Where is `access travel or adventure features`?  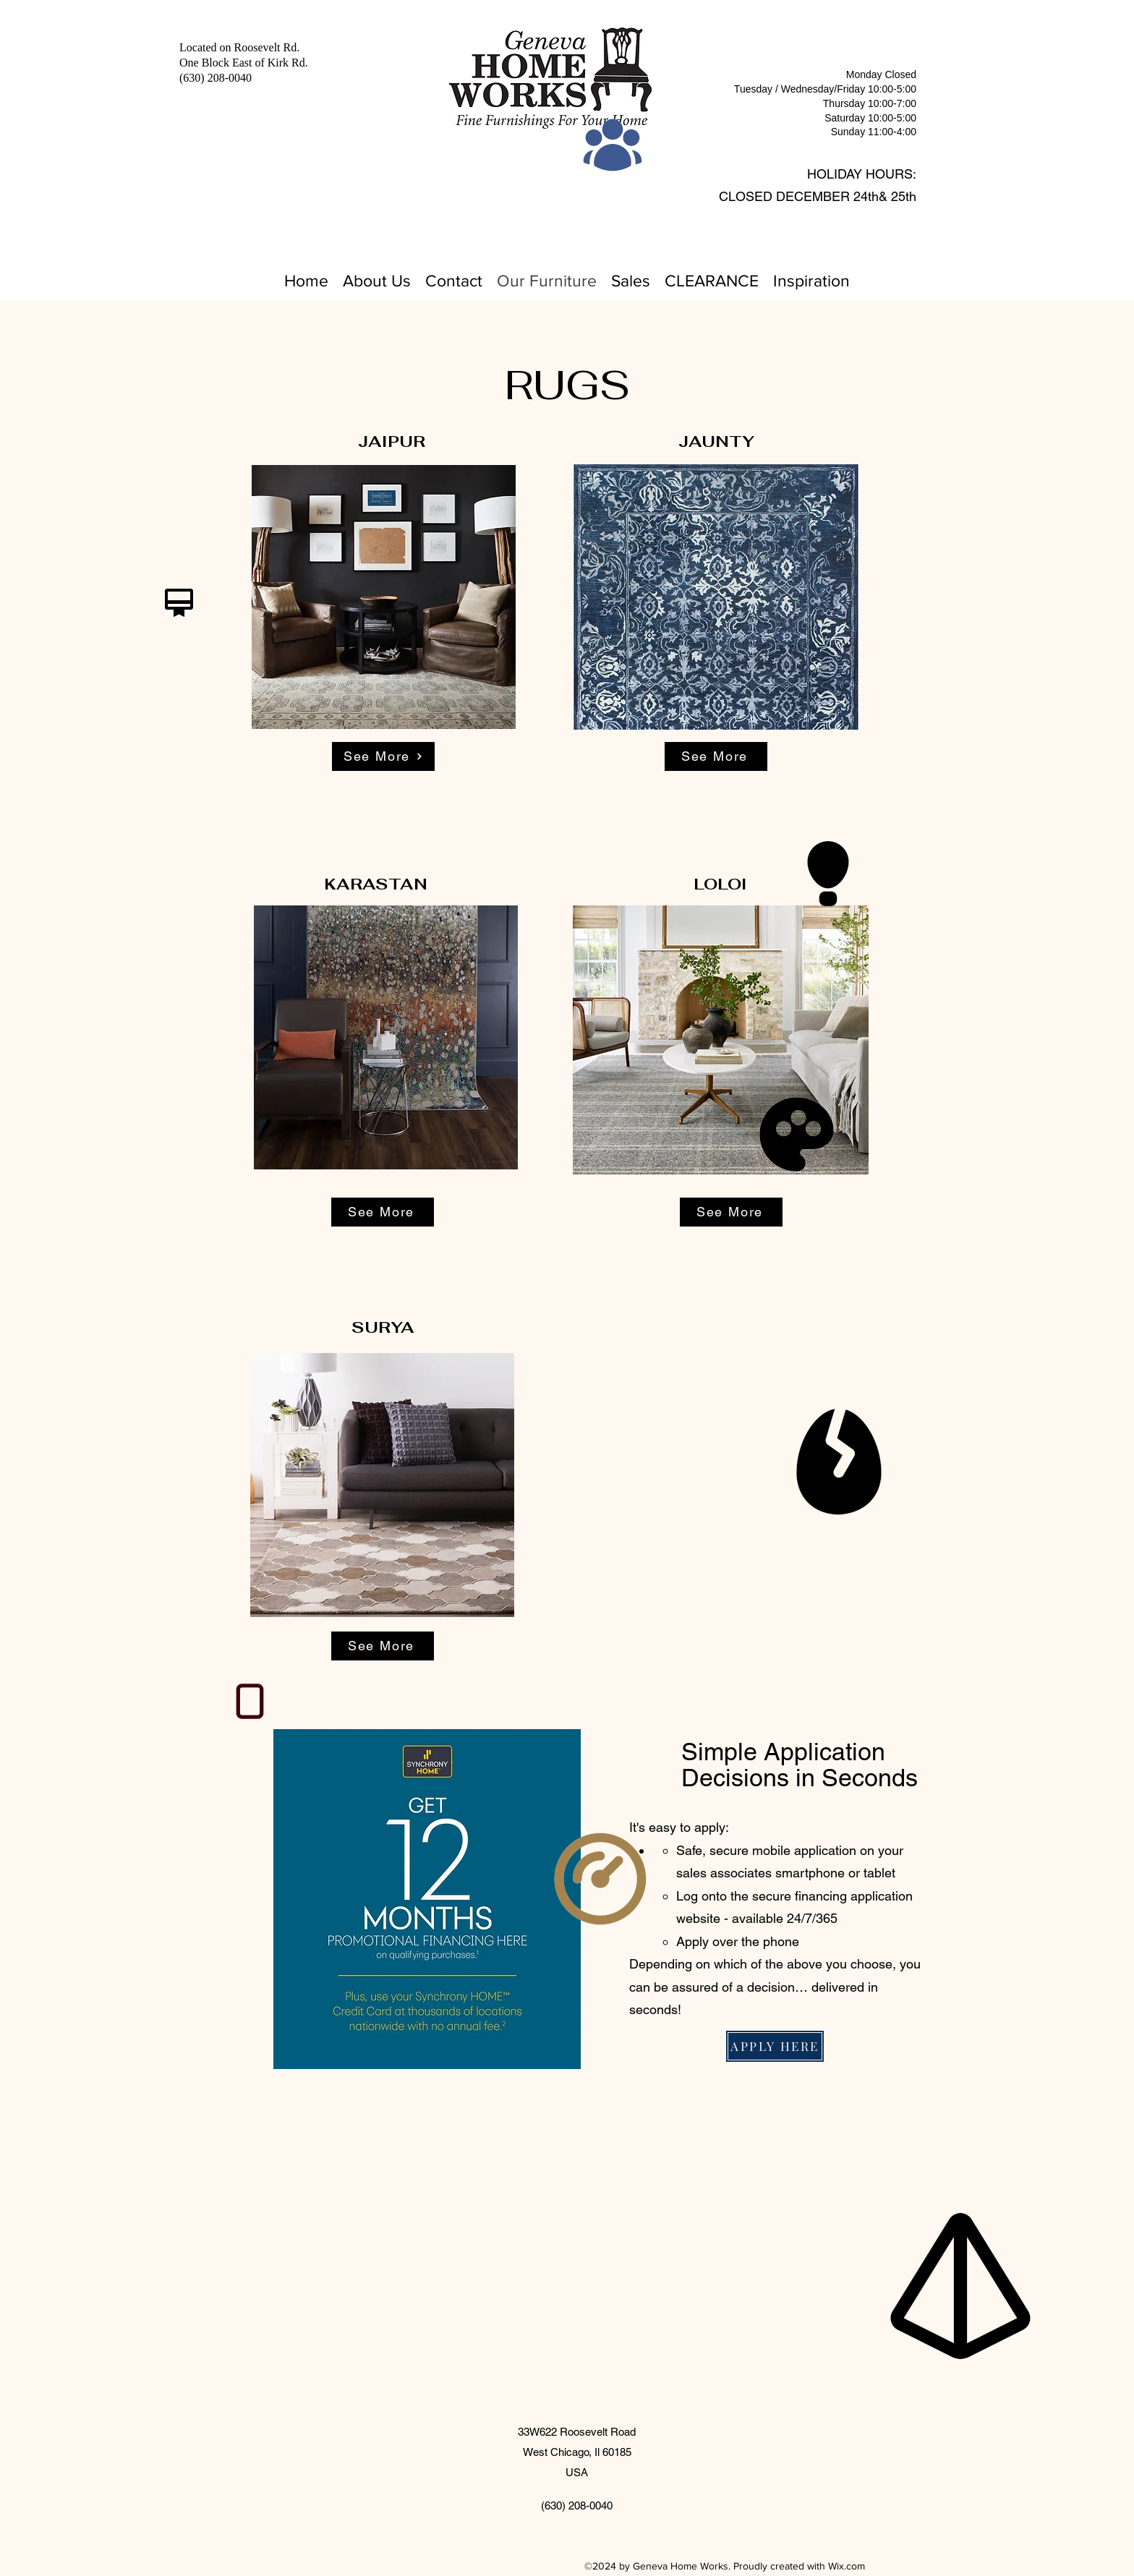
access travel or adventure features is located at coordinates (828, 874).